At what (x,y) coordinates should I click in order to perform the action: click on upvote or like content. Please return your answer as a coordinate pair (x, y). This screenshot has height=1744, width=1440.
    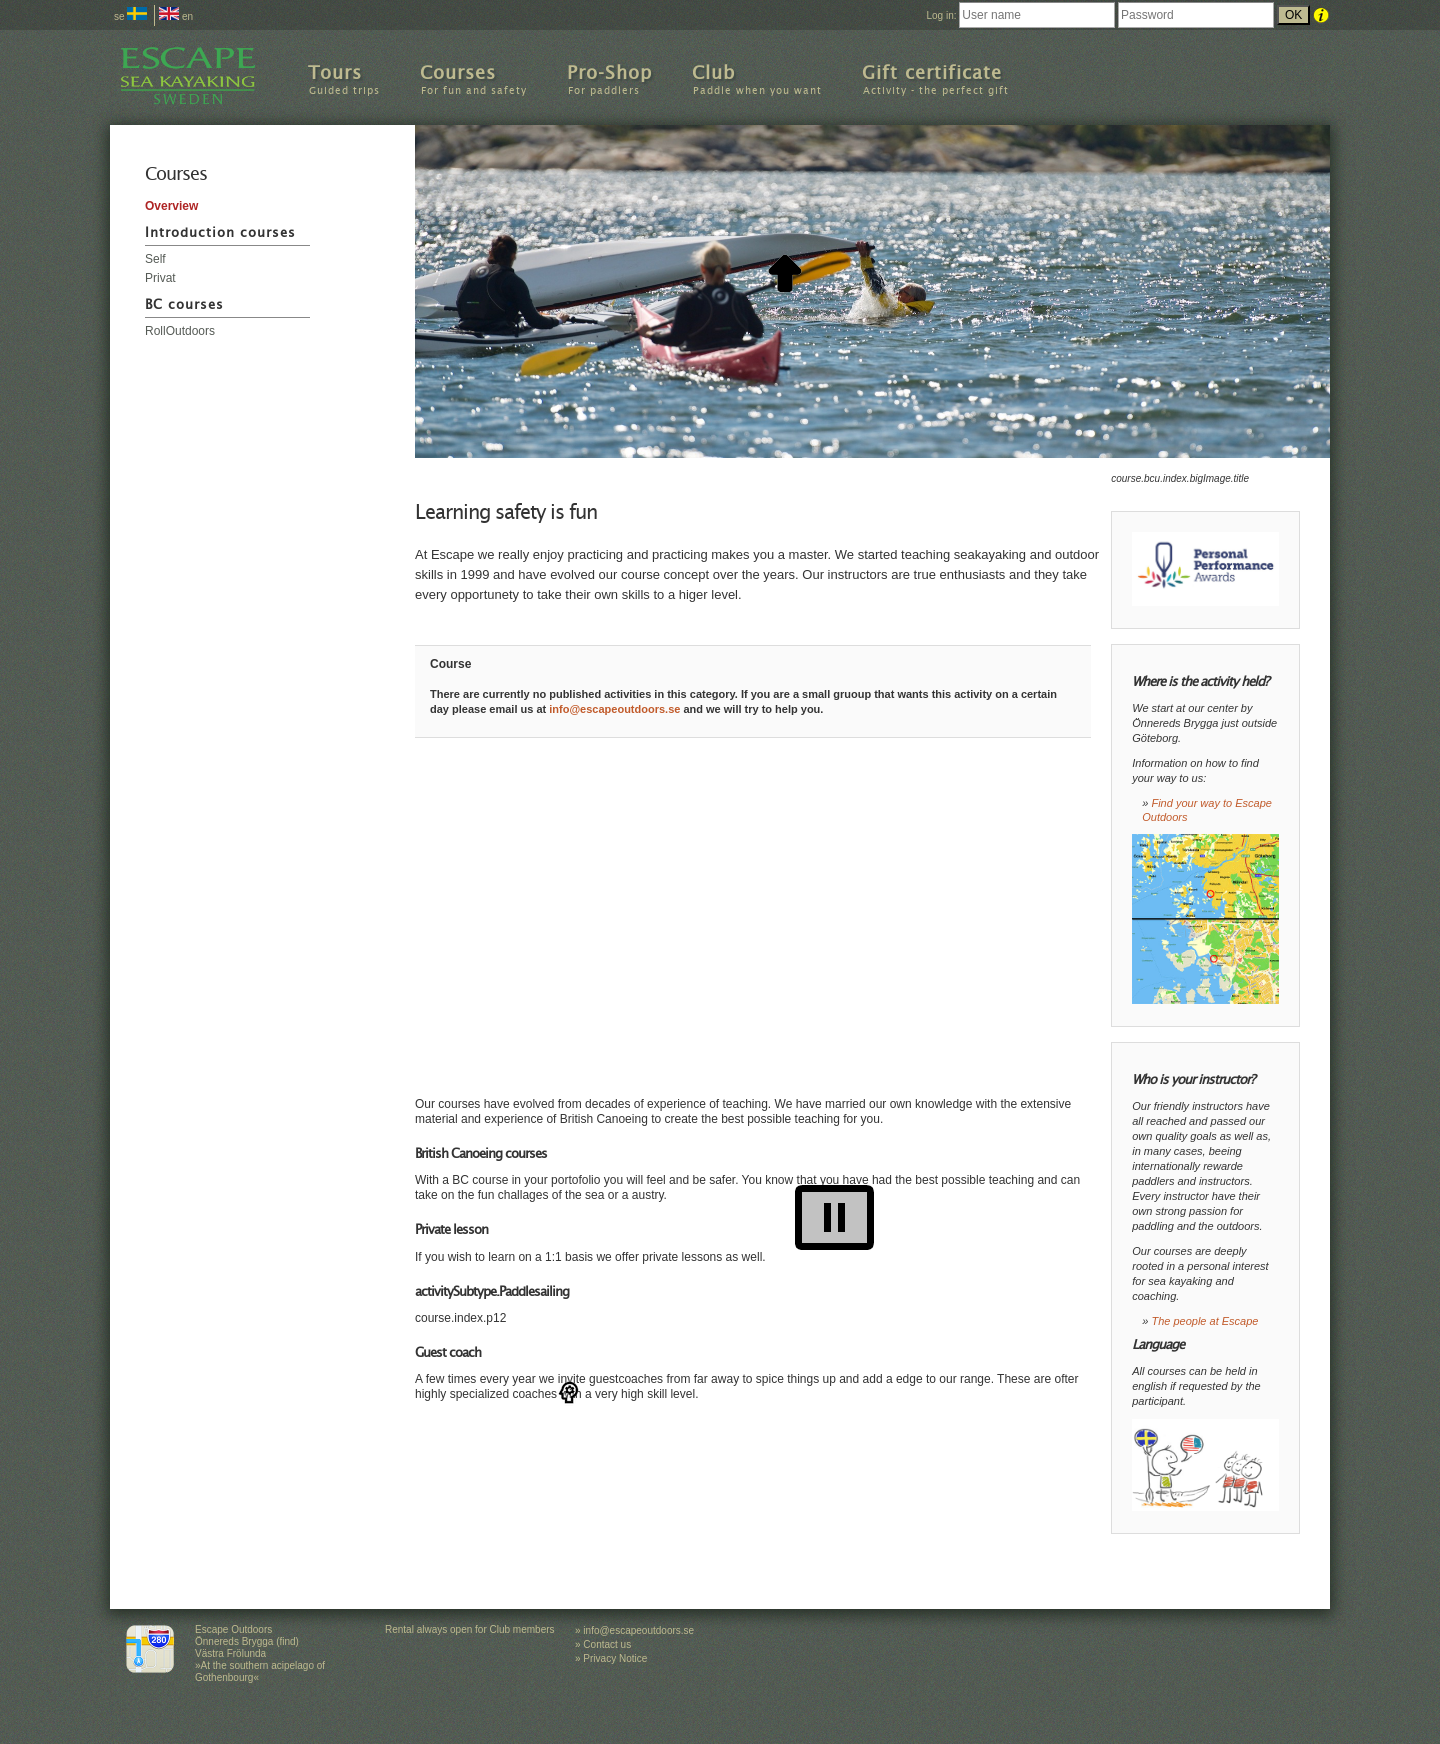
    Looking at the image, I should click on (785, 273).